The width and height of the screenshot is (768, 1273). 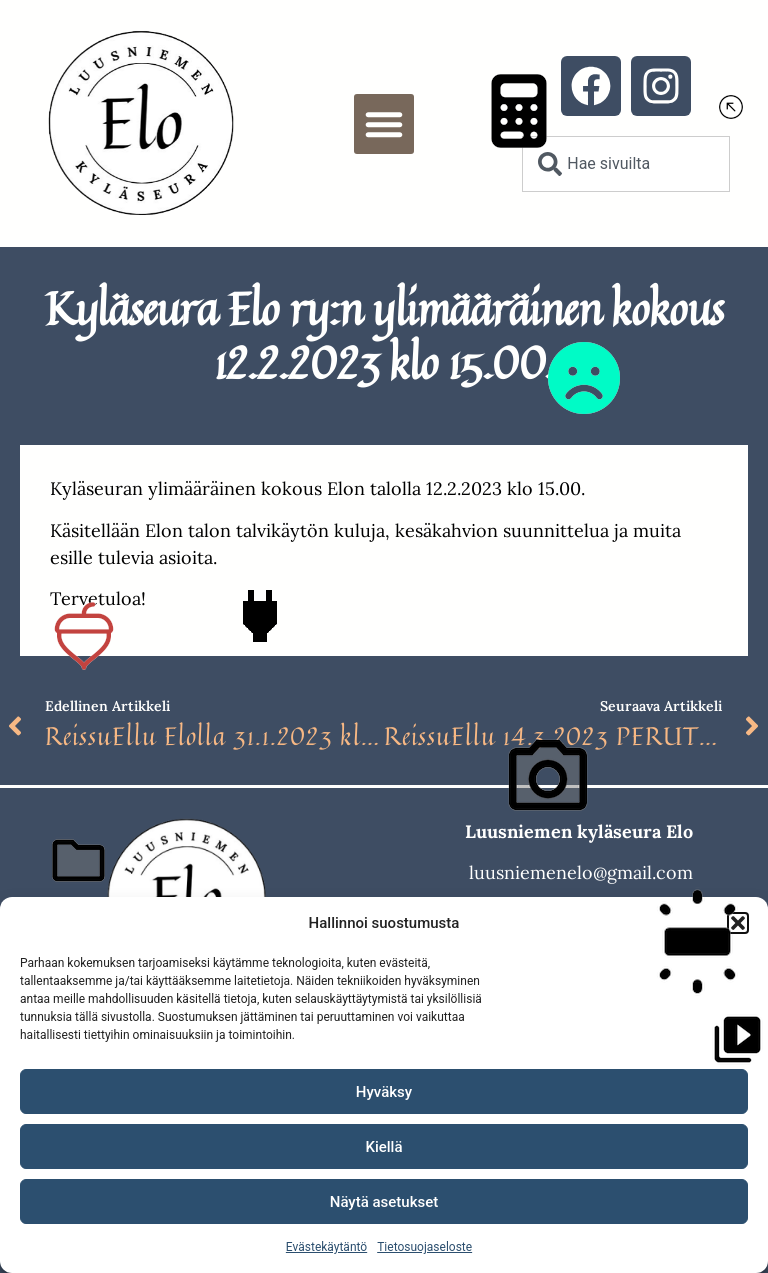 I want to click on submit negative feedback or rating, so click(x=584, y=378).